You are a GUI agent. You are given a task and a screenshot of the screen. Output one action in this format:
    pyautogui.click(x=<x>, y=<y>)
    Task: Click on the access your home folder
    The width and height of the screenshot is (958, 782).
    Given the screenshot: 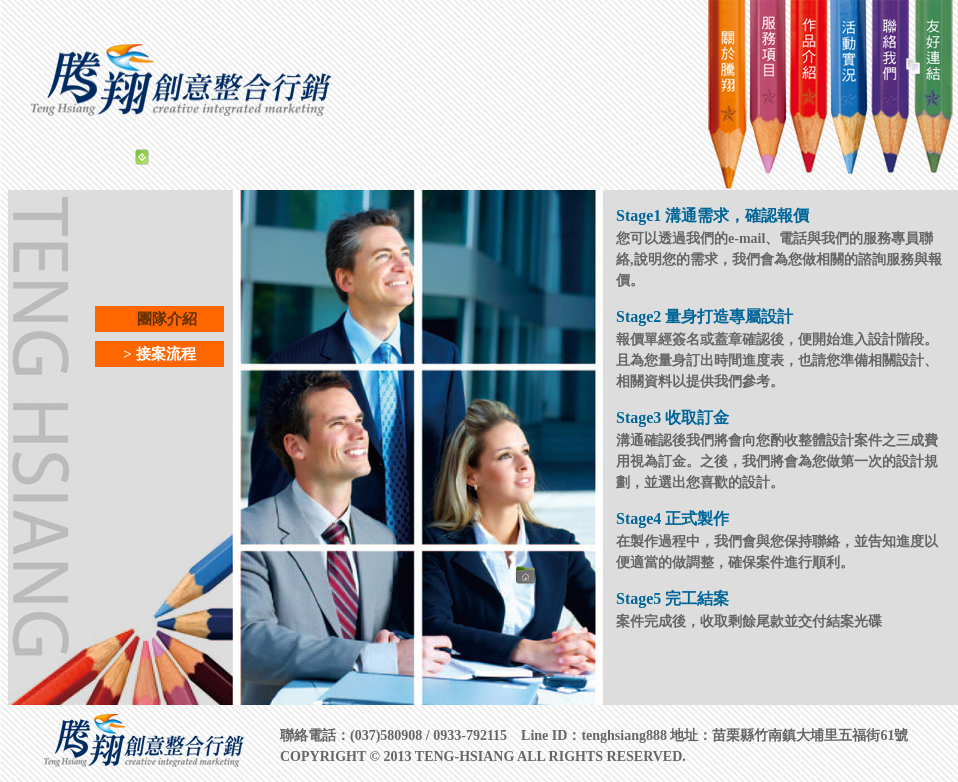 What is the action you would take?
    pyautogui.click(x=525, y=574)
    